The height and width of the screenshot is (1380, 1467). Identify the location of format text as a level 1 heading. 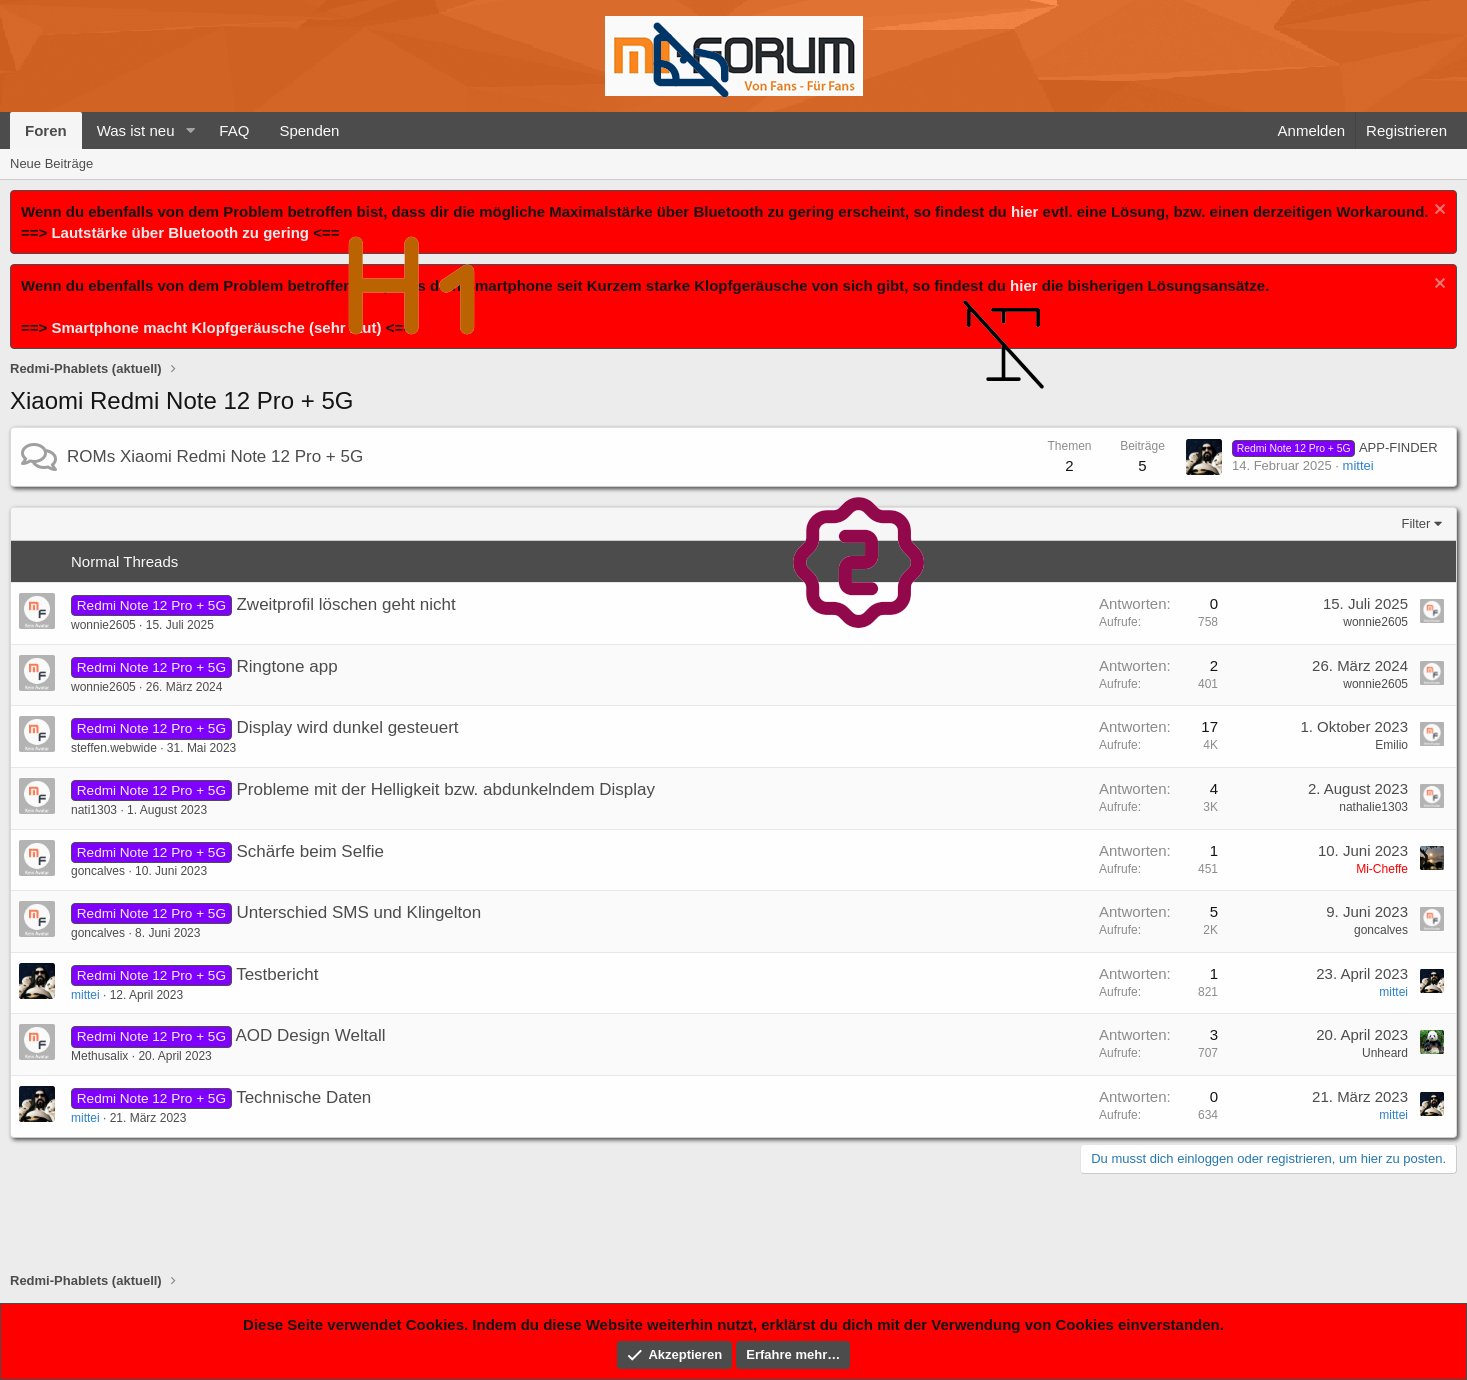
(411, 285).